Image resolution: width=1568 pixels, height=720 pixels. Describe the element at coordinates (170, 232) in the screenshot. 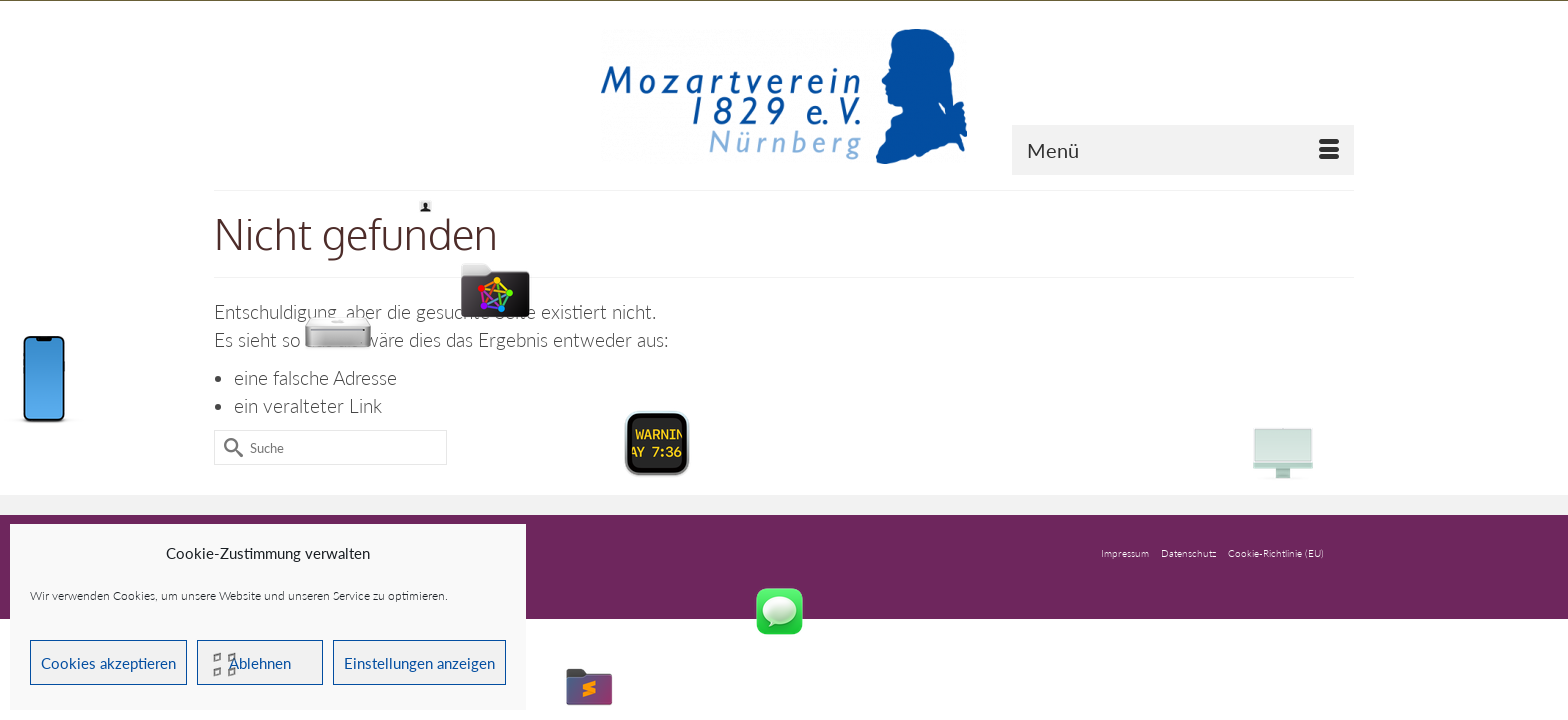

I see `access your media library` at that location.